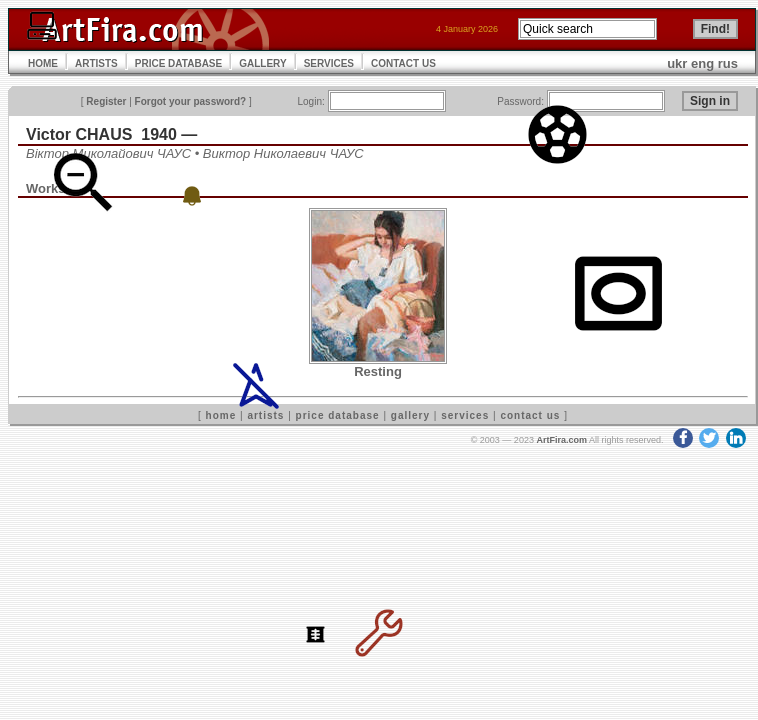  I want to click on apply vignette effect to photo, so click(618, 293).